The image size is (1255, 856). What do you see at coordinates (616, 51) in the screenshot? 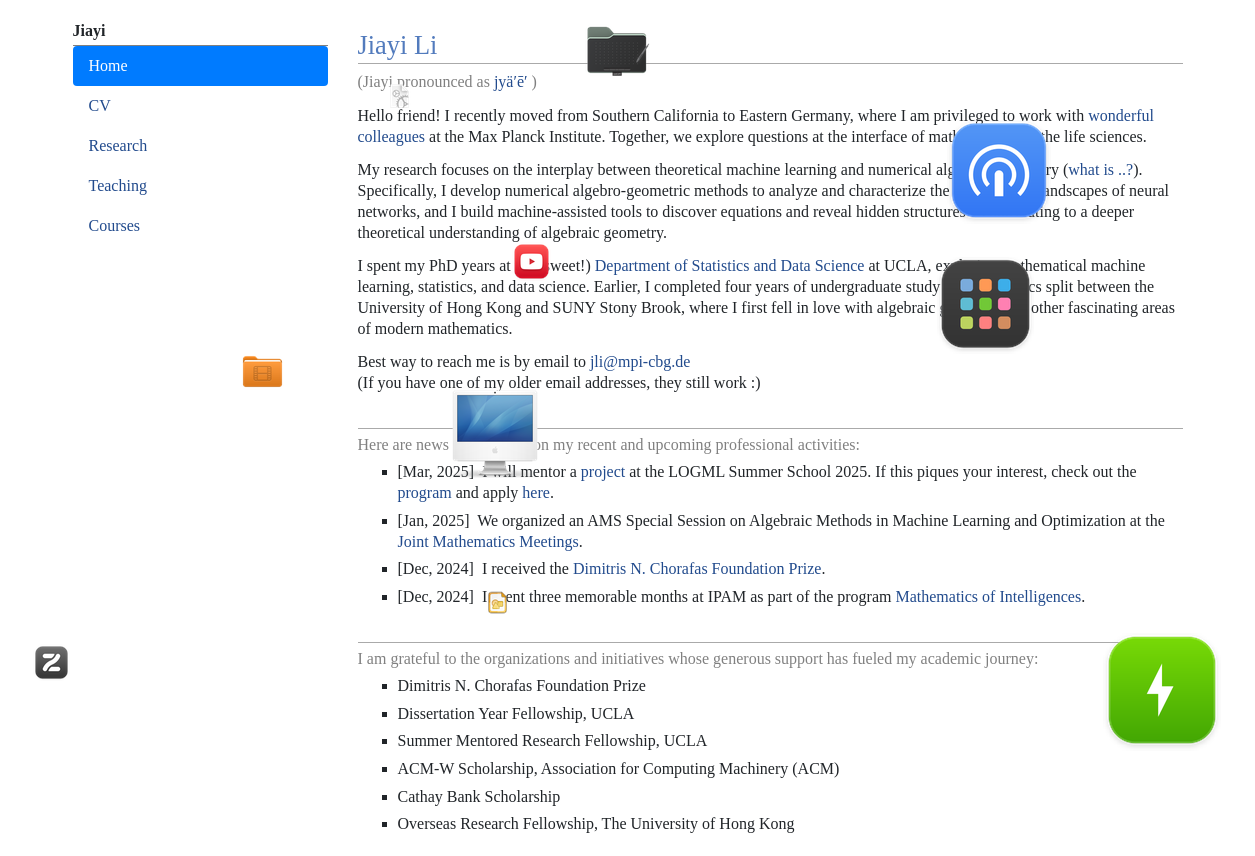
I see `open wacom tablet files and drivers` at bounding box center [616, 51].